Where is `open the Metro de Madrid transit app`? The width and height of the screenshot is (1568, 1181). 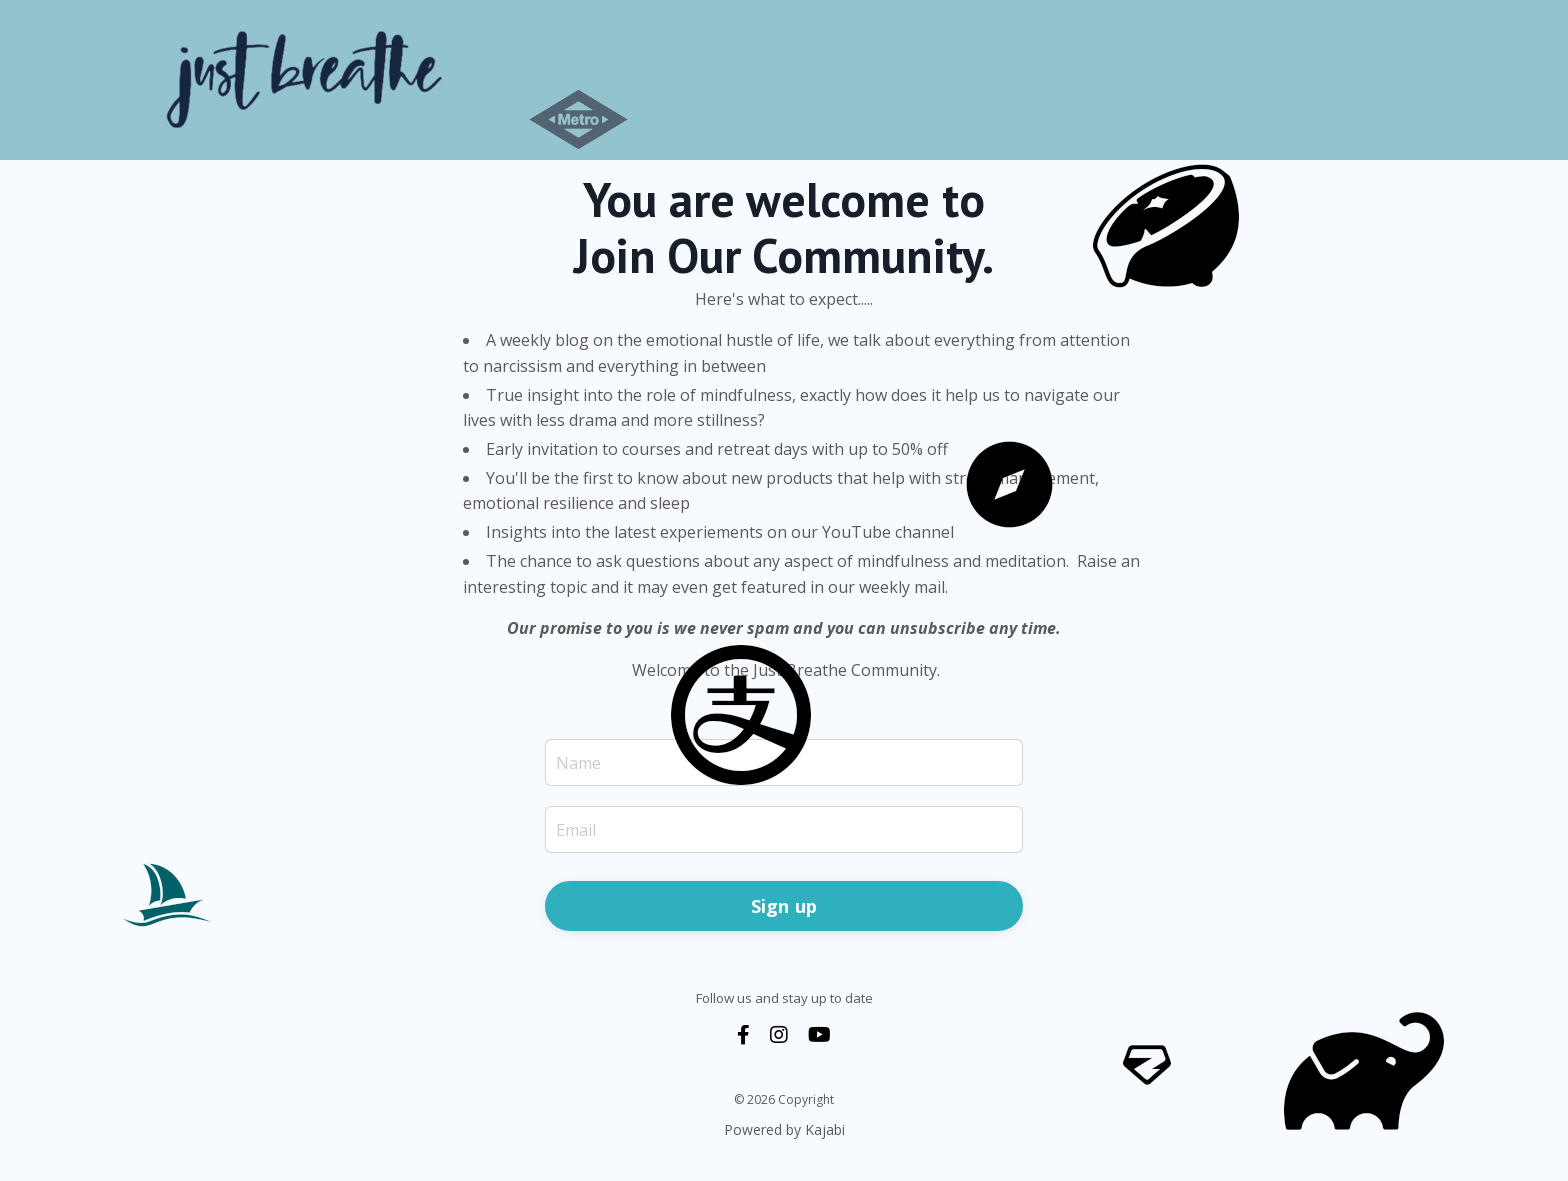
open the Metro de Madrid transit app is located at coordinates (578, 119).